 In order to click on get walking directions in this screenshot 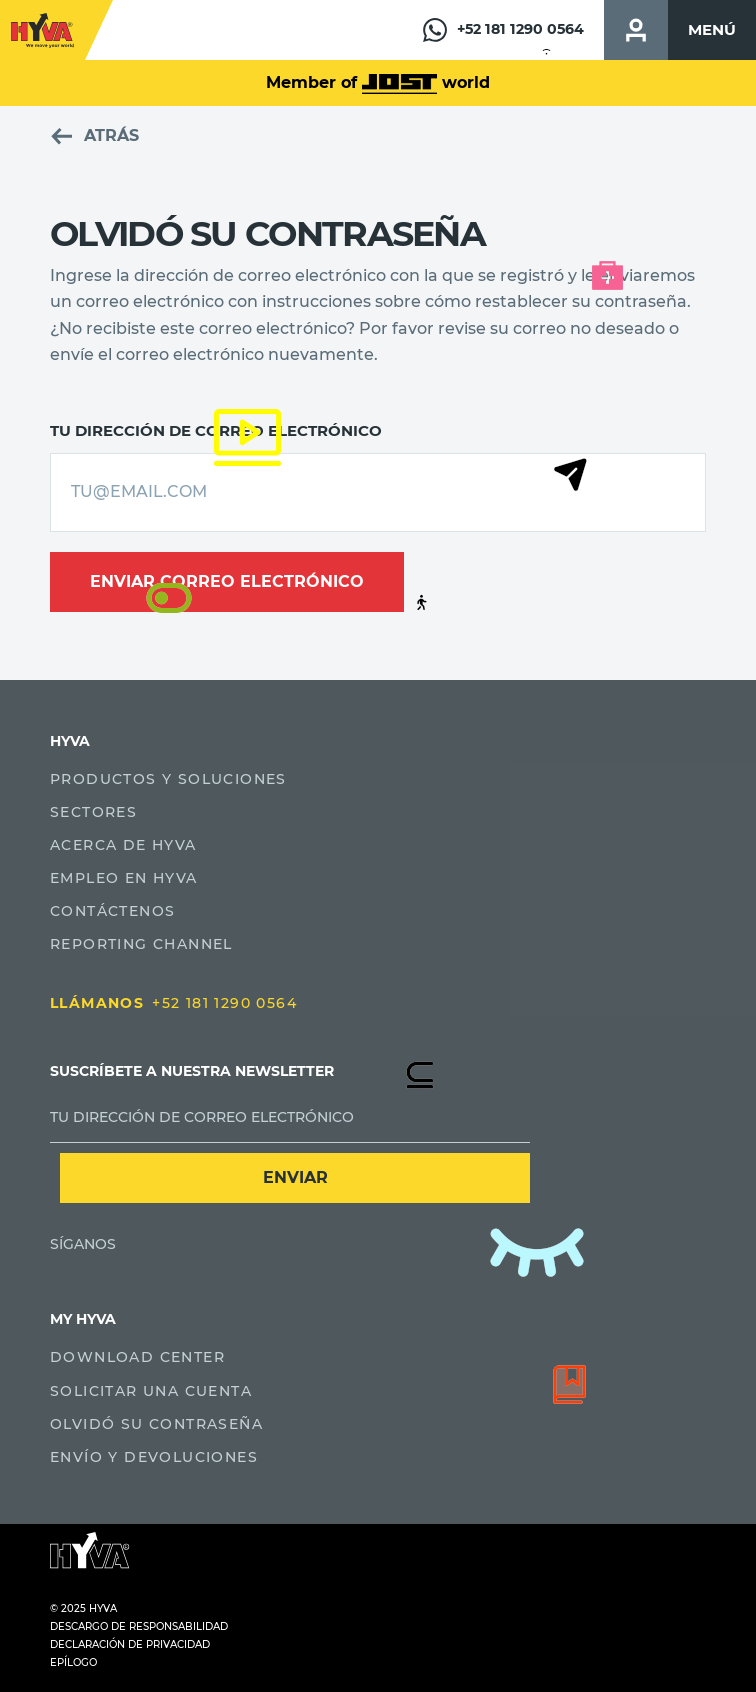, I will do `click(421, 602)`.